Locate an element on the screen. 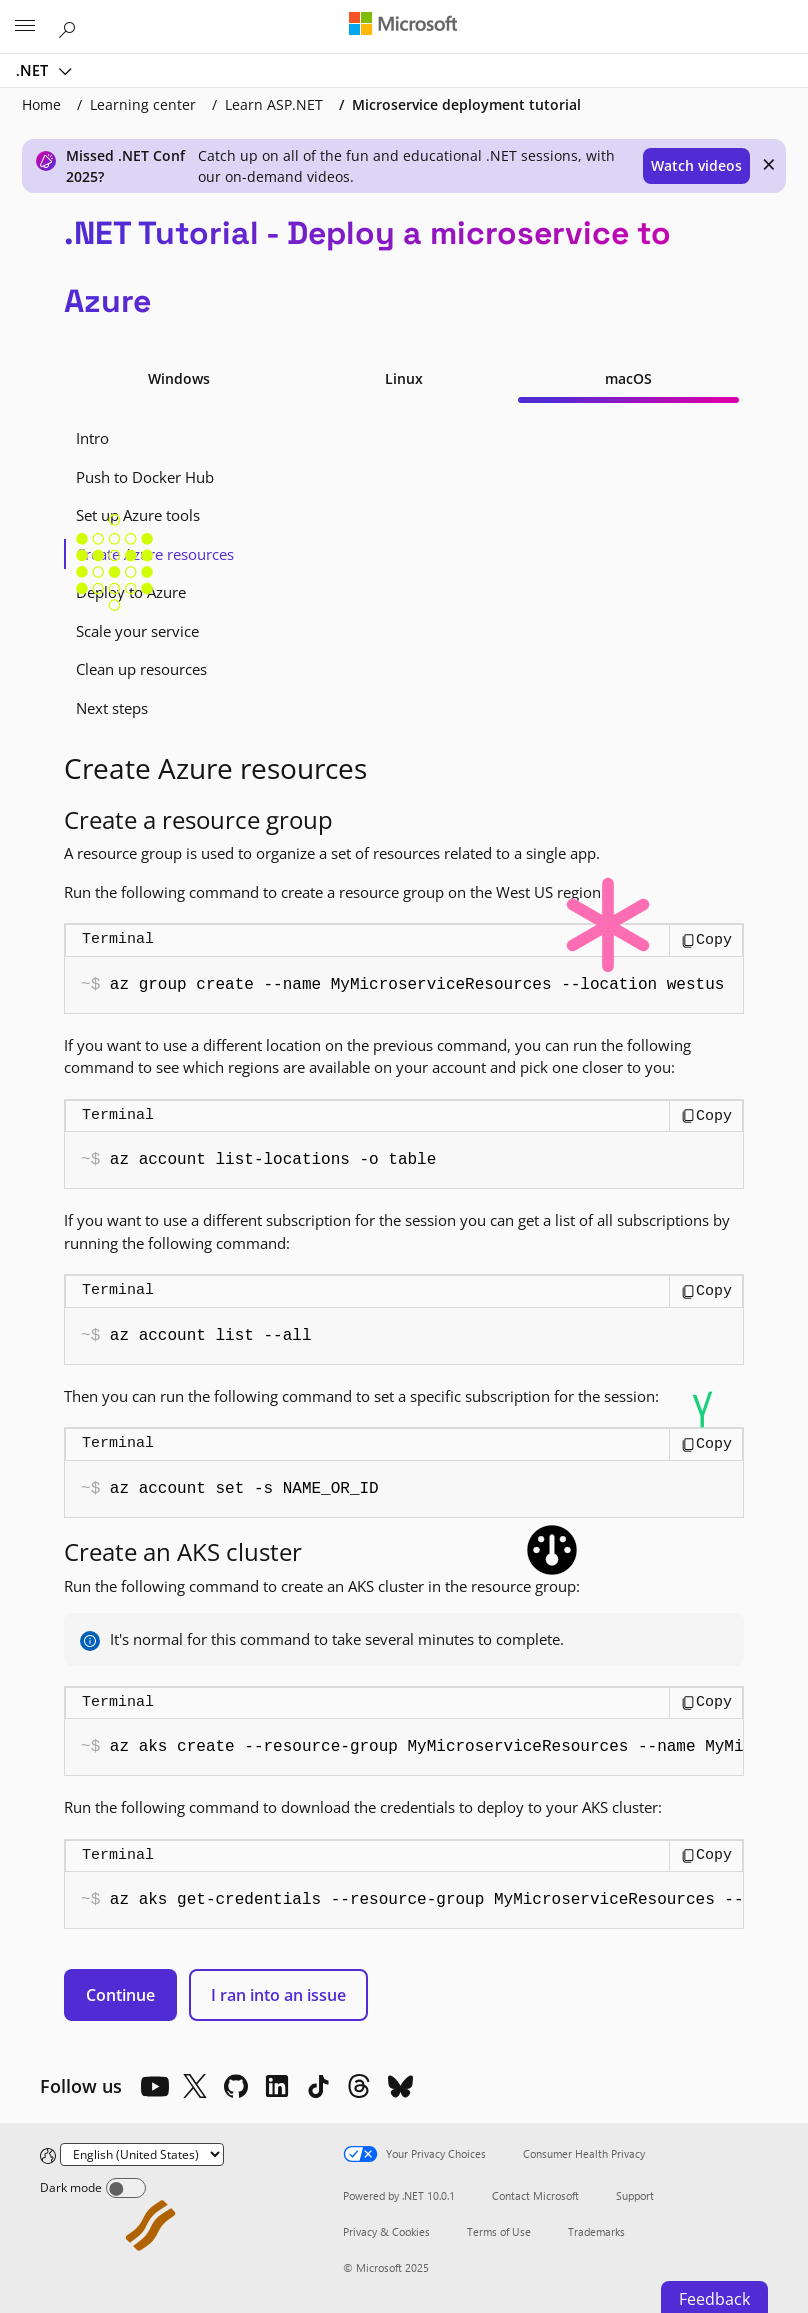 This screenshot has height=2313, width=808. open metabase analytics dashboard is located at coordinates (114, 562).